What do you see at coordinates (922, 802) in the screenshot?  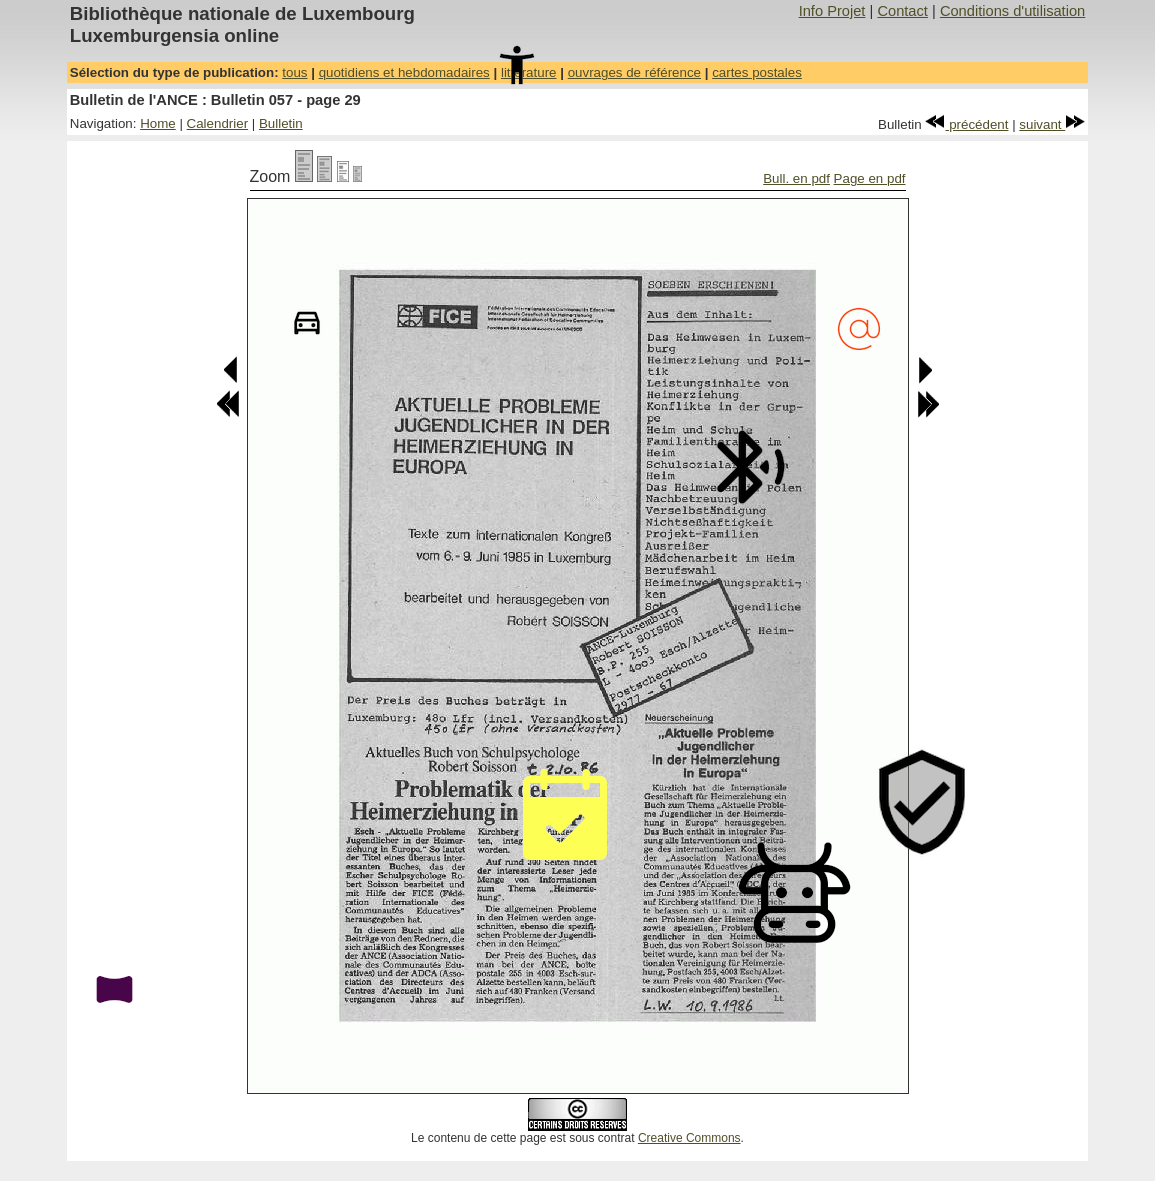 I see `indicates a verified or trusted user account` at bounding box center [922, 802].